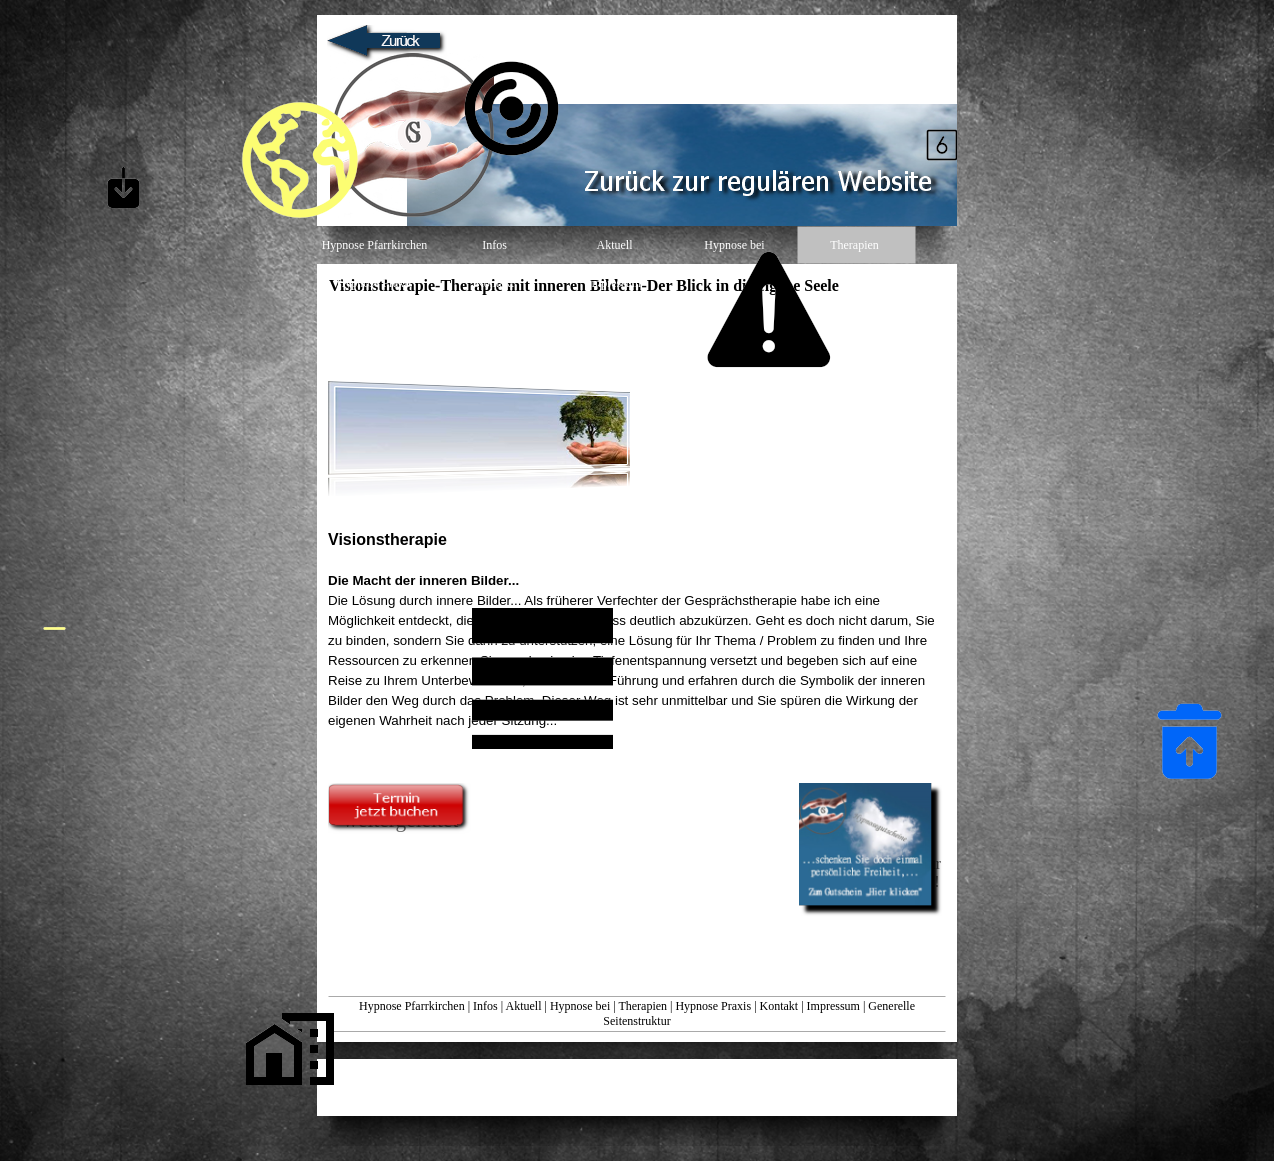 The image size is (1274, 1161). I want to click on restore item from trash, so click(1189, 742).